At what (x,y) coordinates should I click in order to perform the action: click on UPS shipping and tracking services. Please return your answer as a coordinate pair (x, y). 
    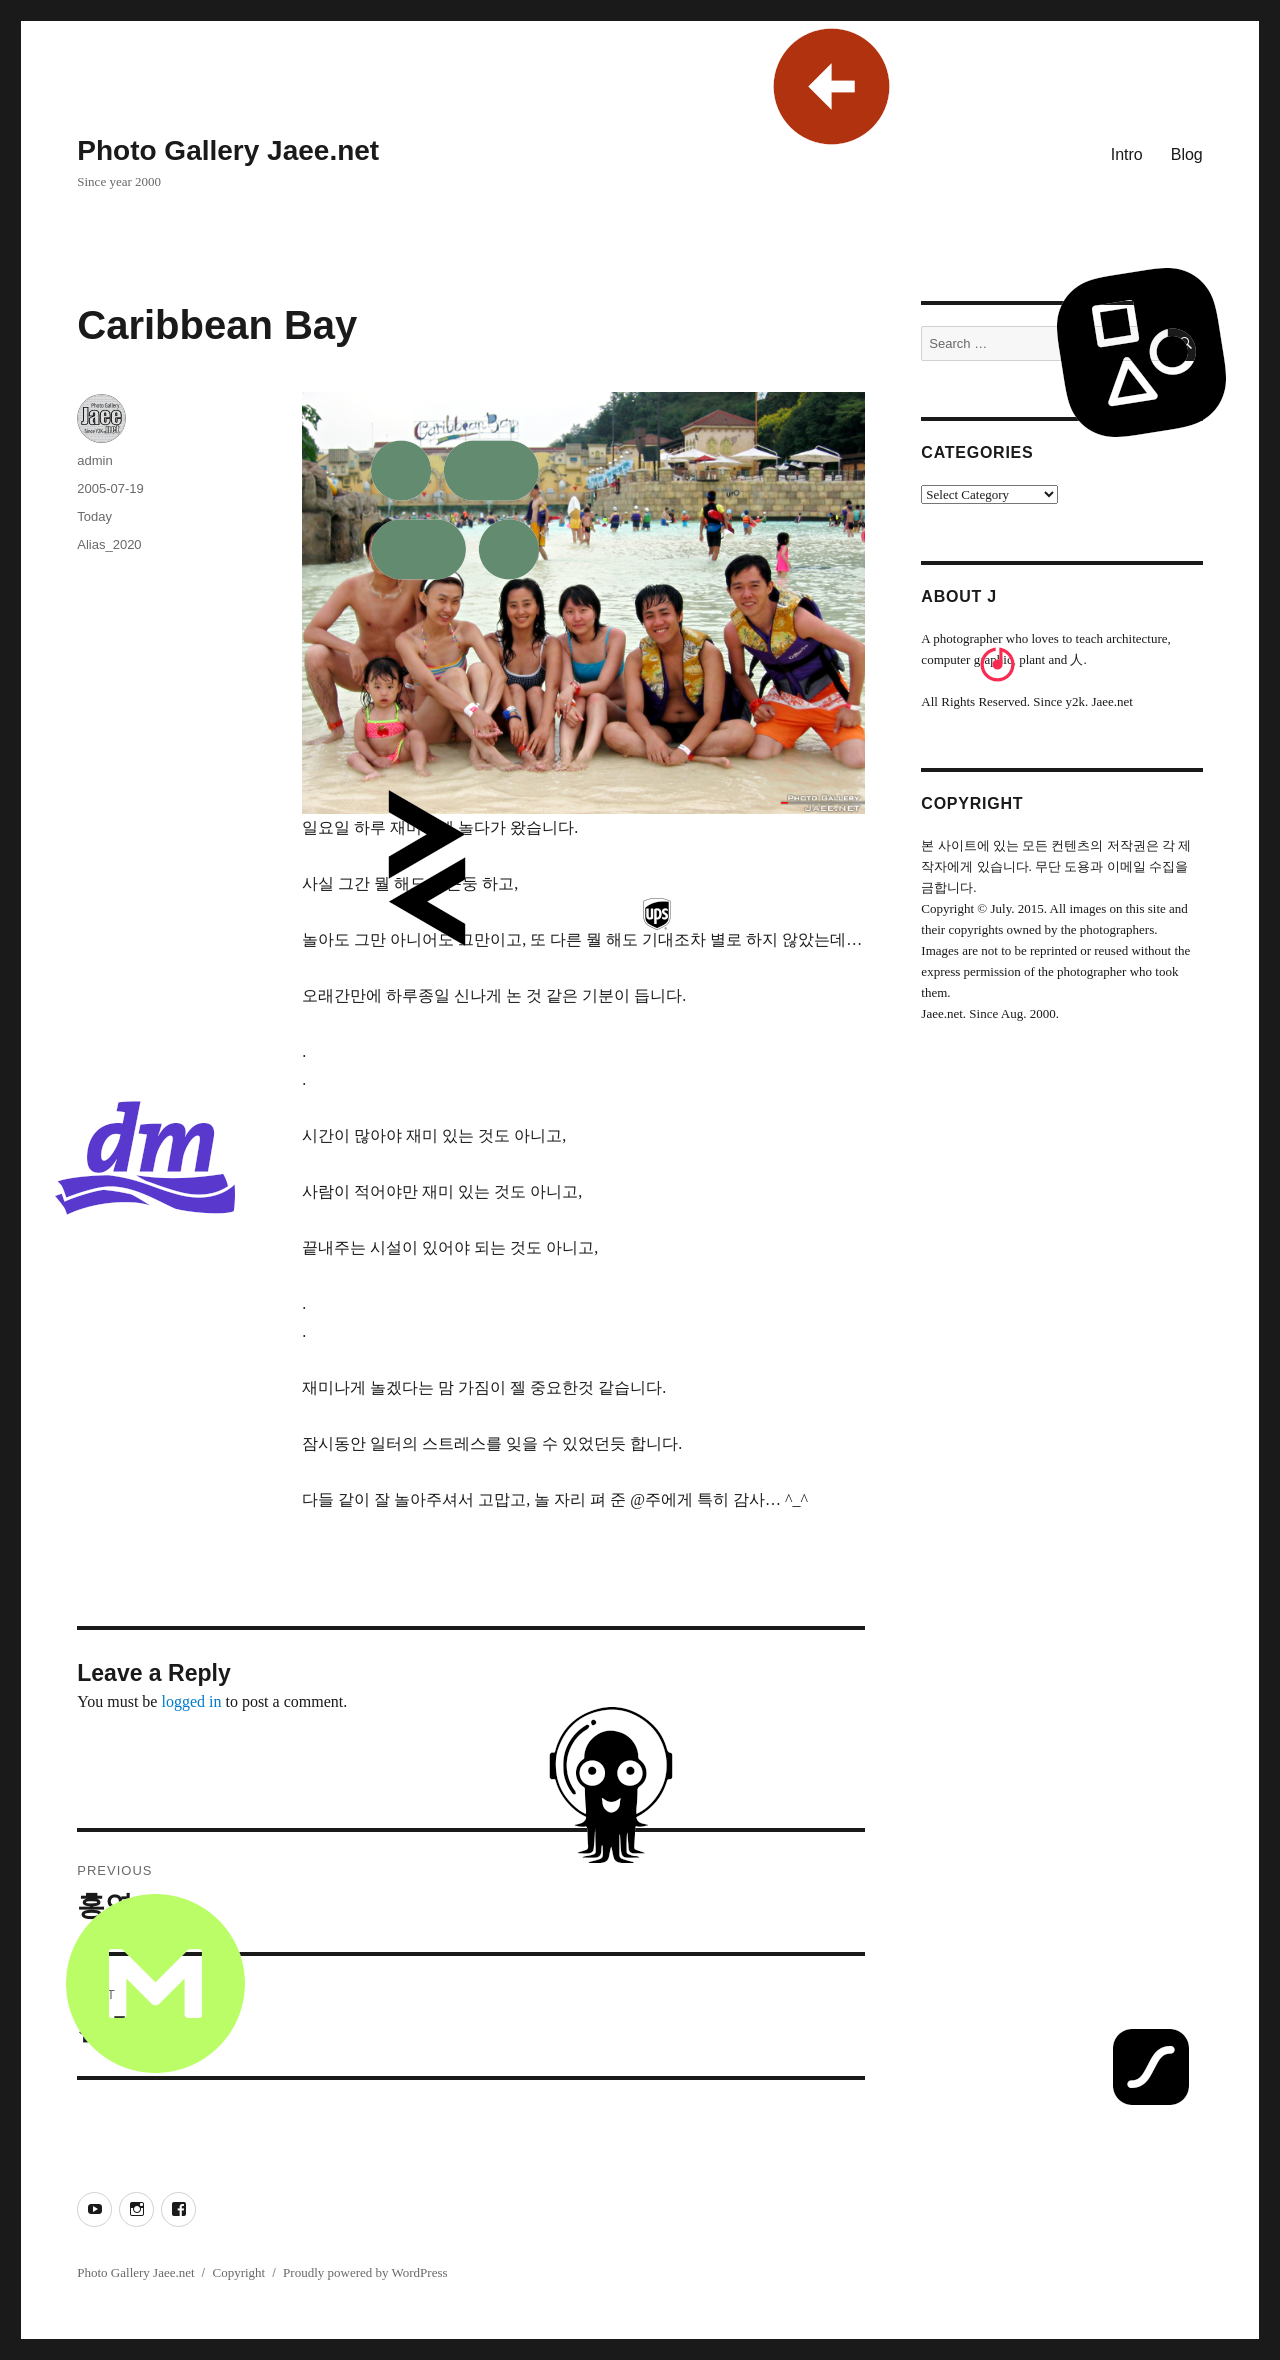
    Looking at the image, I should click on (657, 914).